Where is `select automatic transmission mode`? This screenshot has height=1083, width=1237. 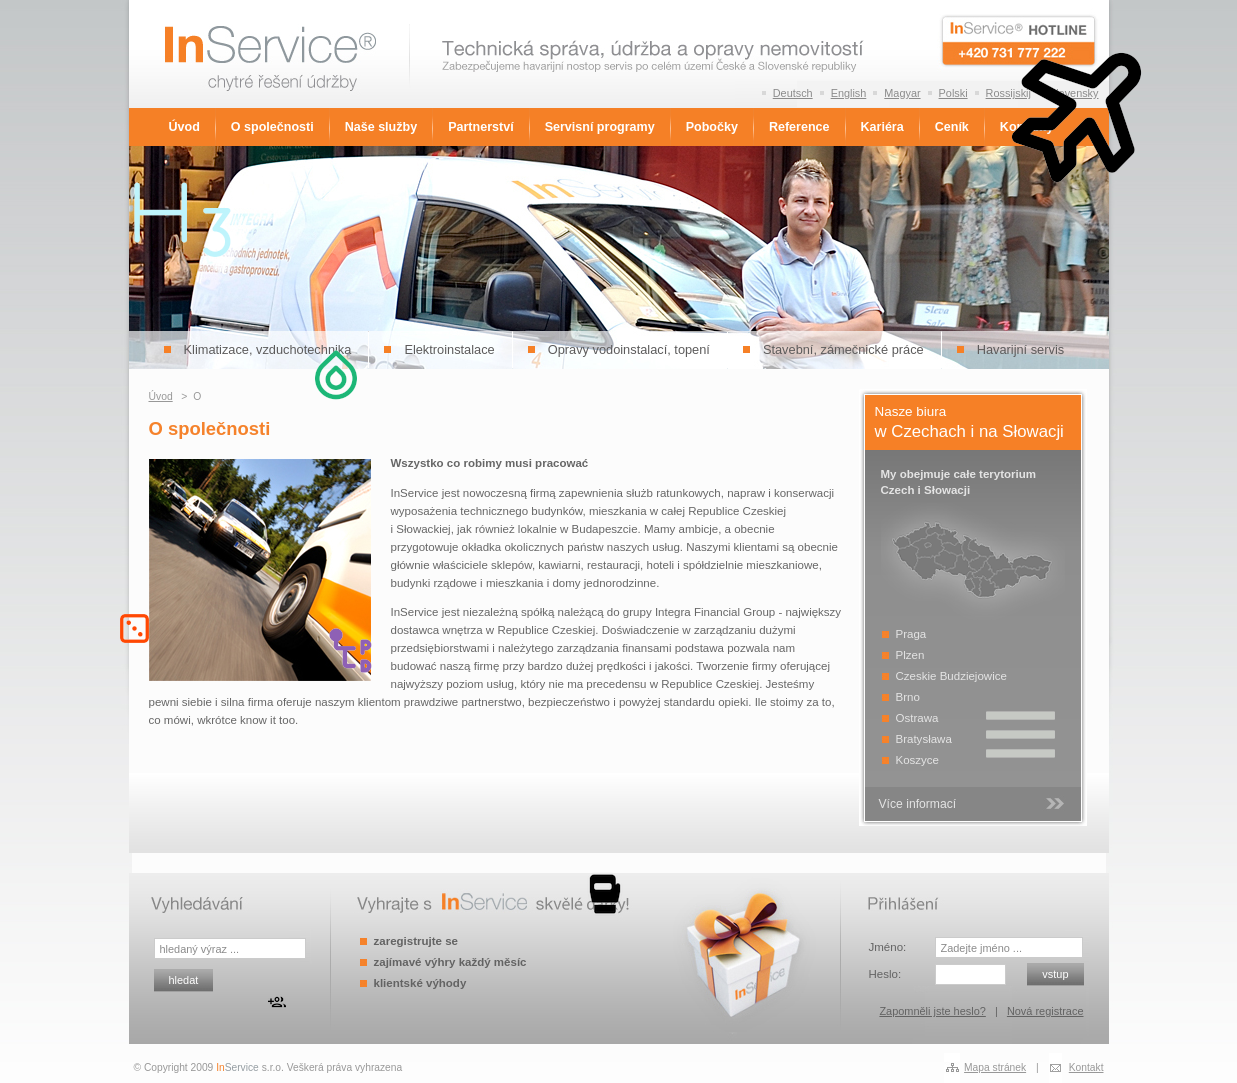
select automatic transmission mode is located at coordinates (351, 650).